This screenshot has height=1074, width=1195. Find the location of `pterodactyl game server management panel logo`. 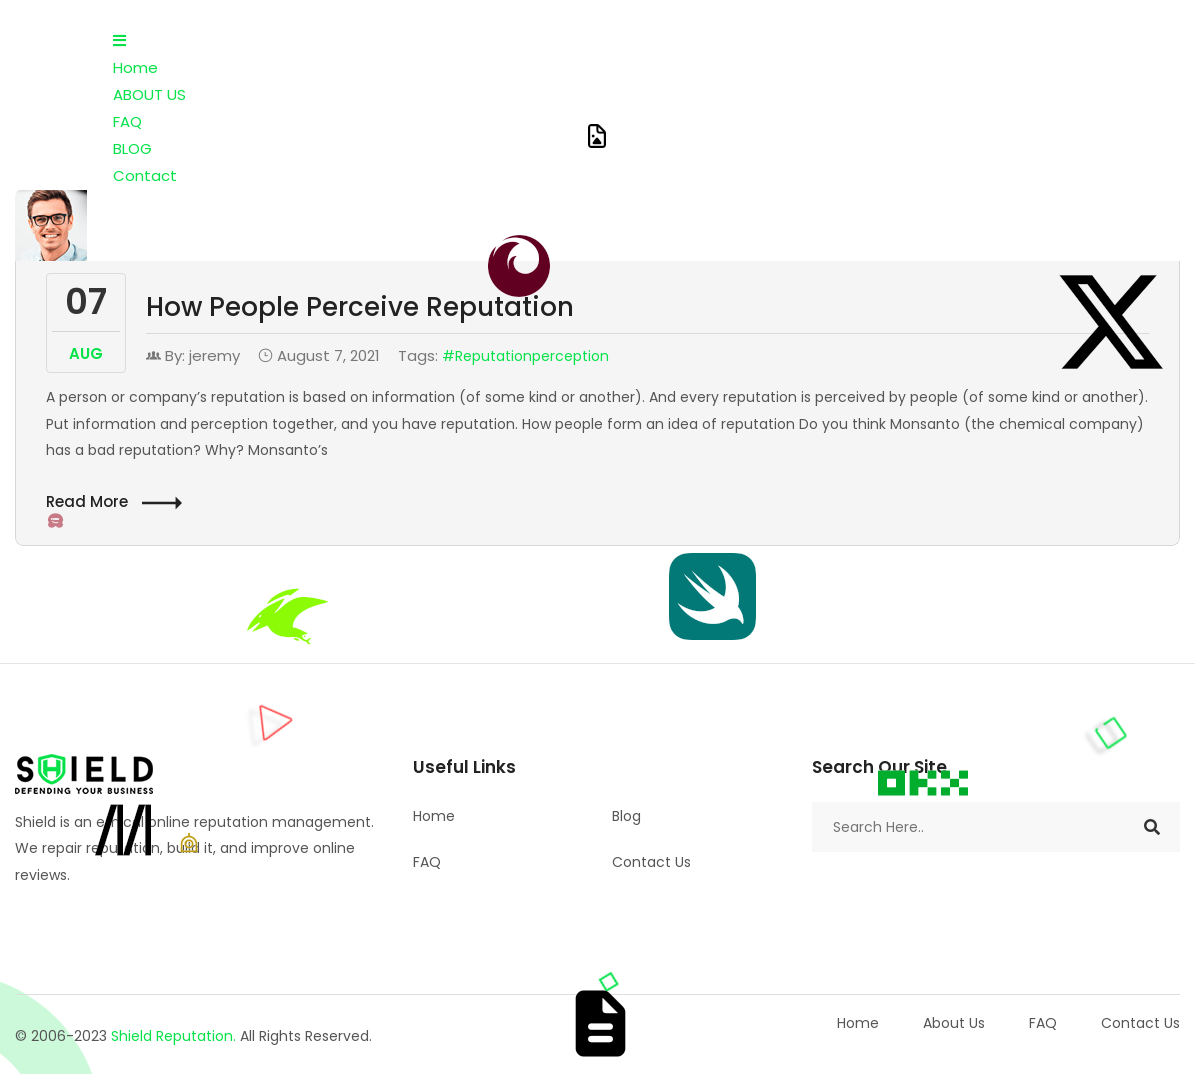

pterodactyl game server management panel logo is located at coordinates (287, 616).